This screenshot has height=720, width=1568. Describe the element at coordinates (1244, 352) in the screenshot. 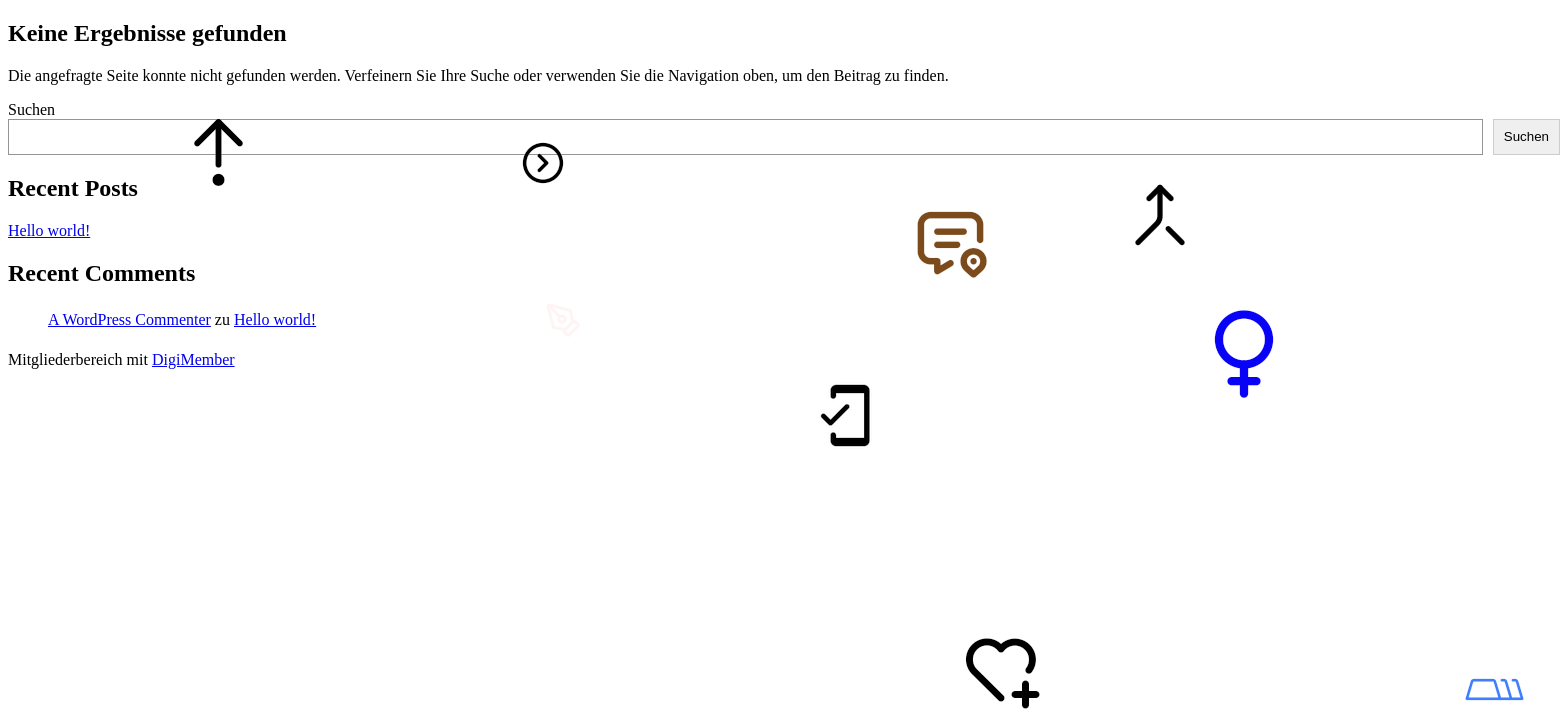

I see `indicates female gender option` at that location.